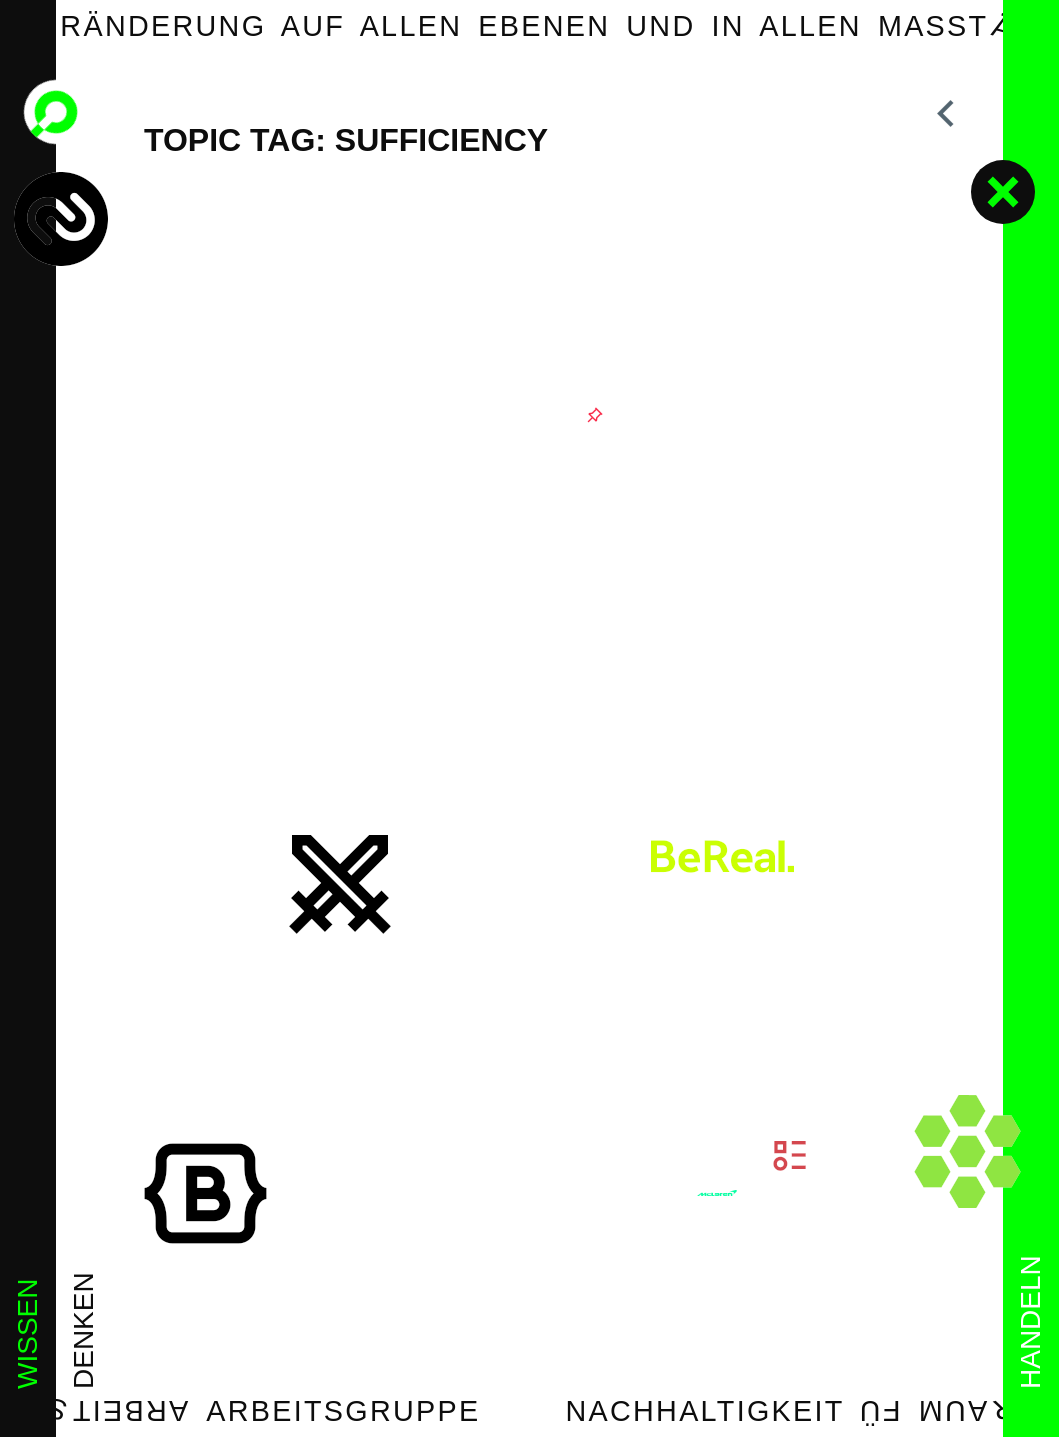 The width and height of the screenshot is (1059, 1437). I want to click on access combat or battle features, so click(340, 883).